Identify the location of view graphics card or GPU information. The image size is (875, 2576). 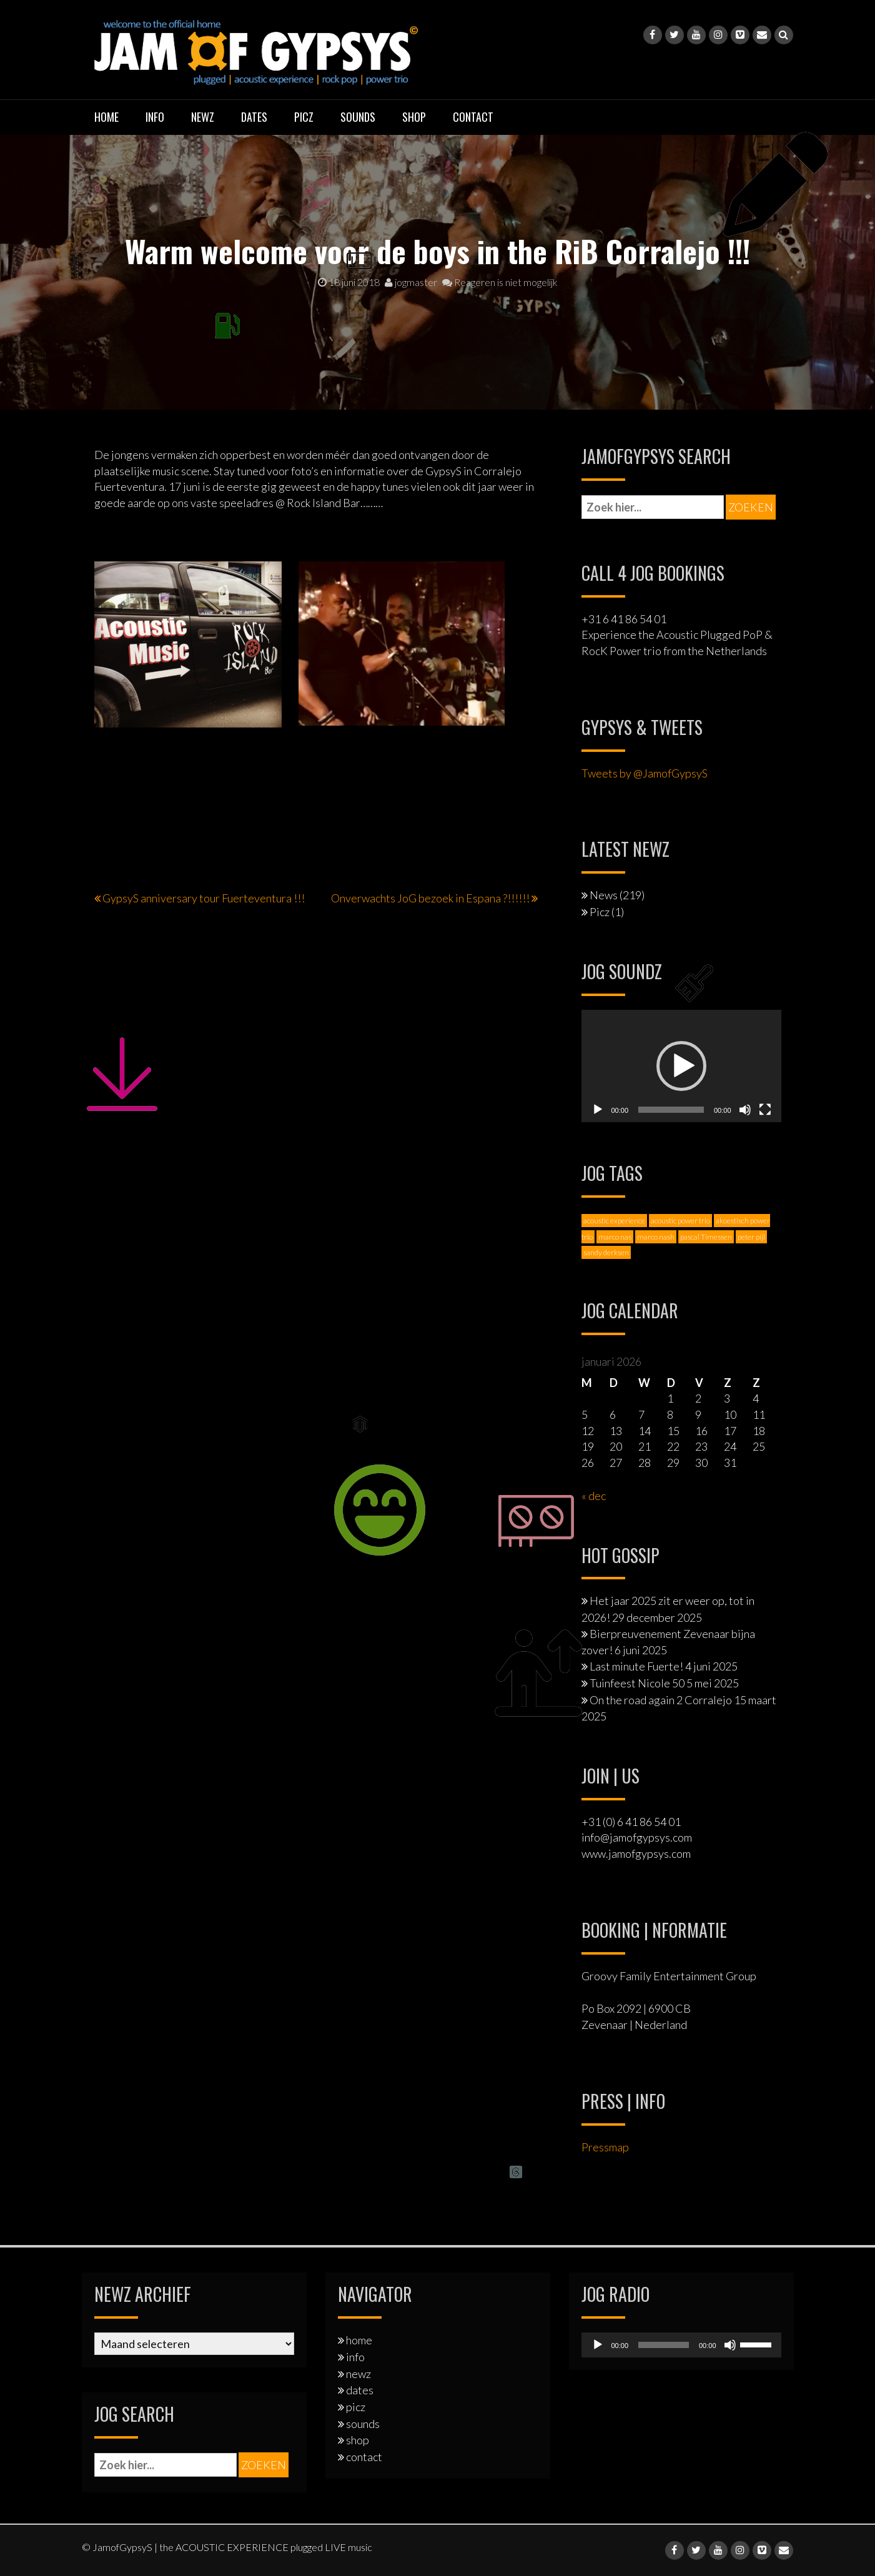
(536, 1519).